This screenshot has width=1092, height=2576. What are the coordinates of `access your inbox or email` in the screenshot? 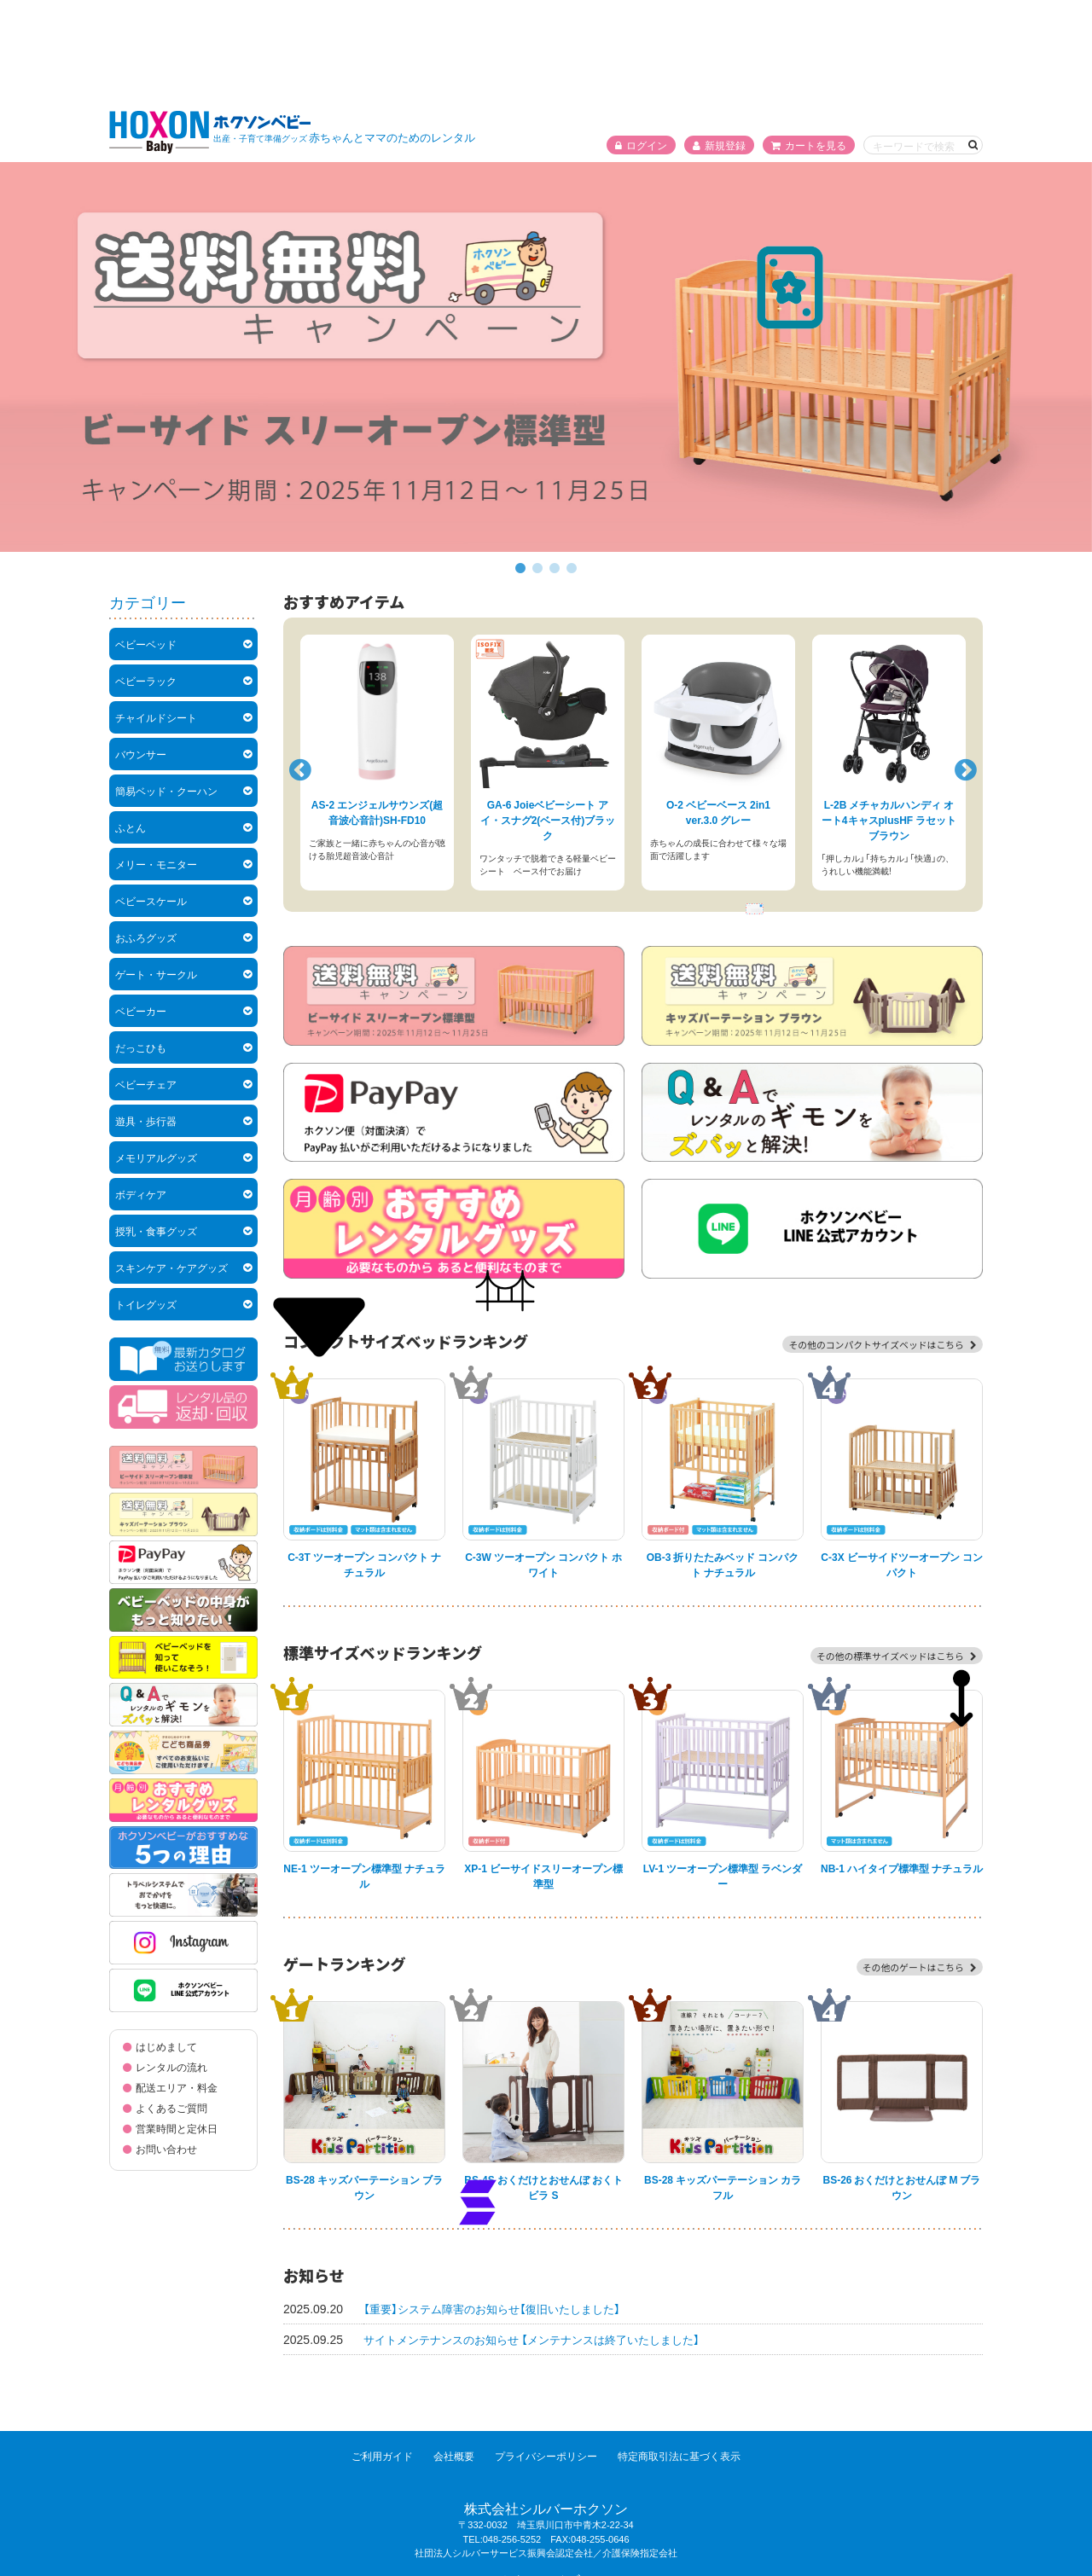 It's located at (754, 908).